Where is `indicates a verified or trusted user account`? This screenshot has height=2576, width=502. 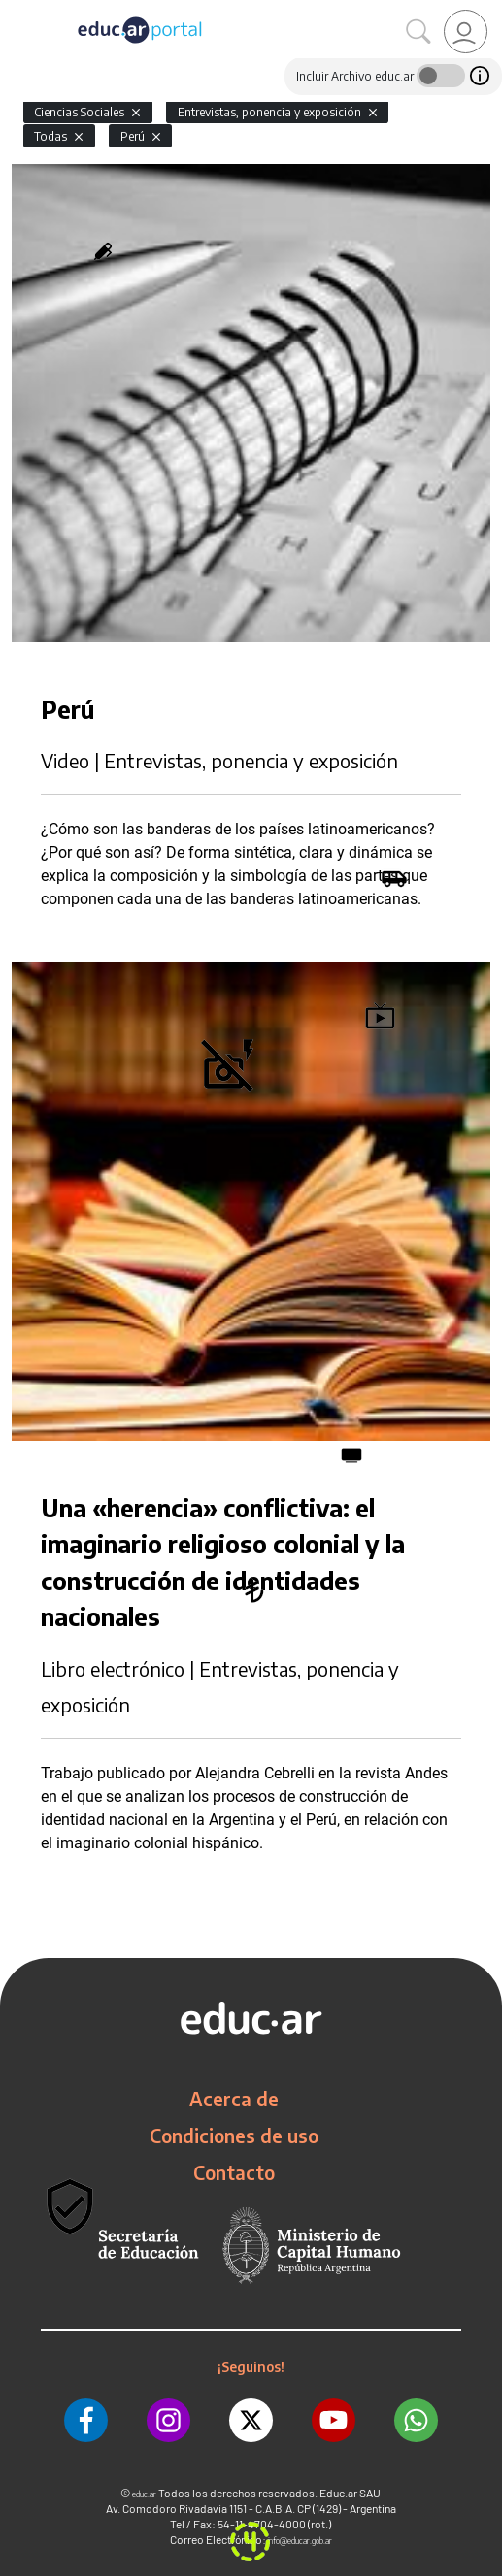
indicates a verified or trusted user account is located at coordinates (70, 2206).